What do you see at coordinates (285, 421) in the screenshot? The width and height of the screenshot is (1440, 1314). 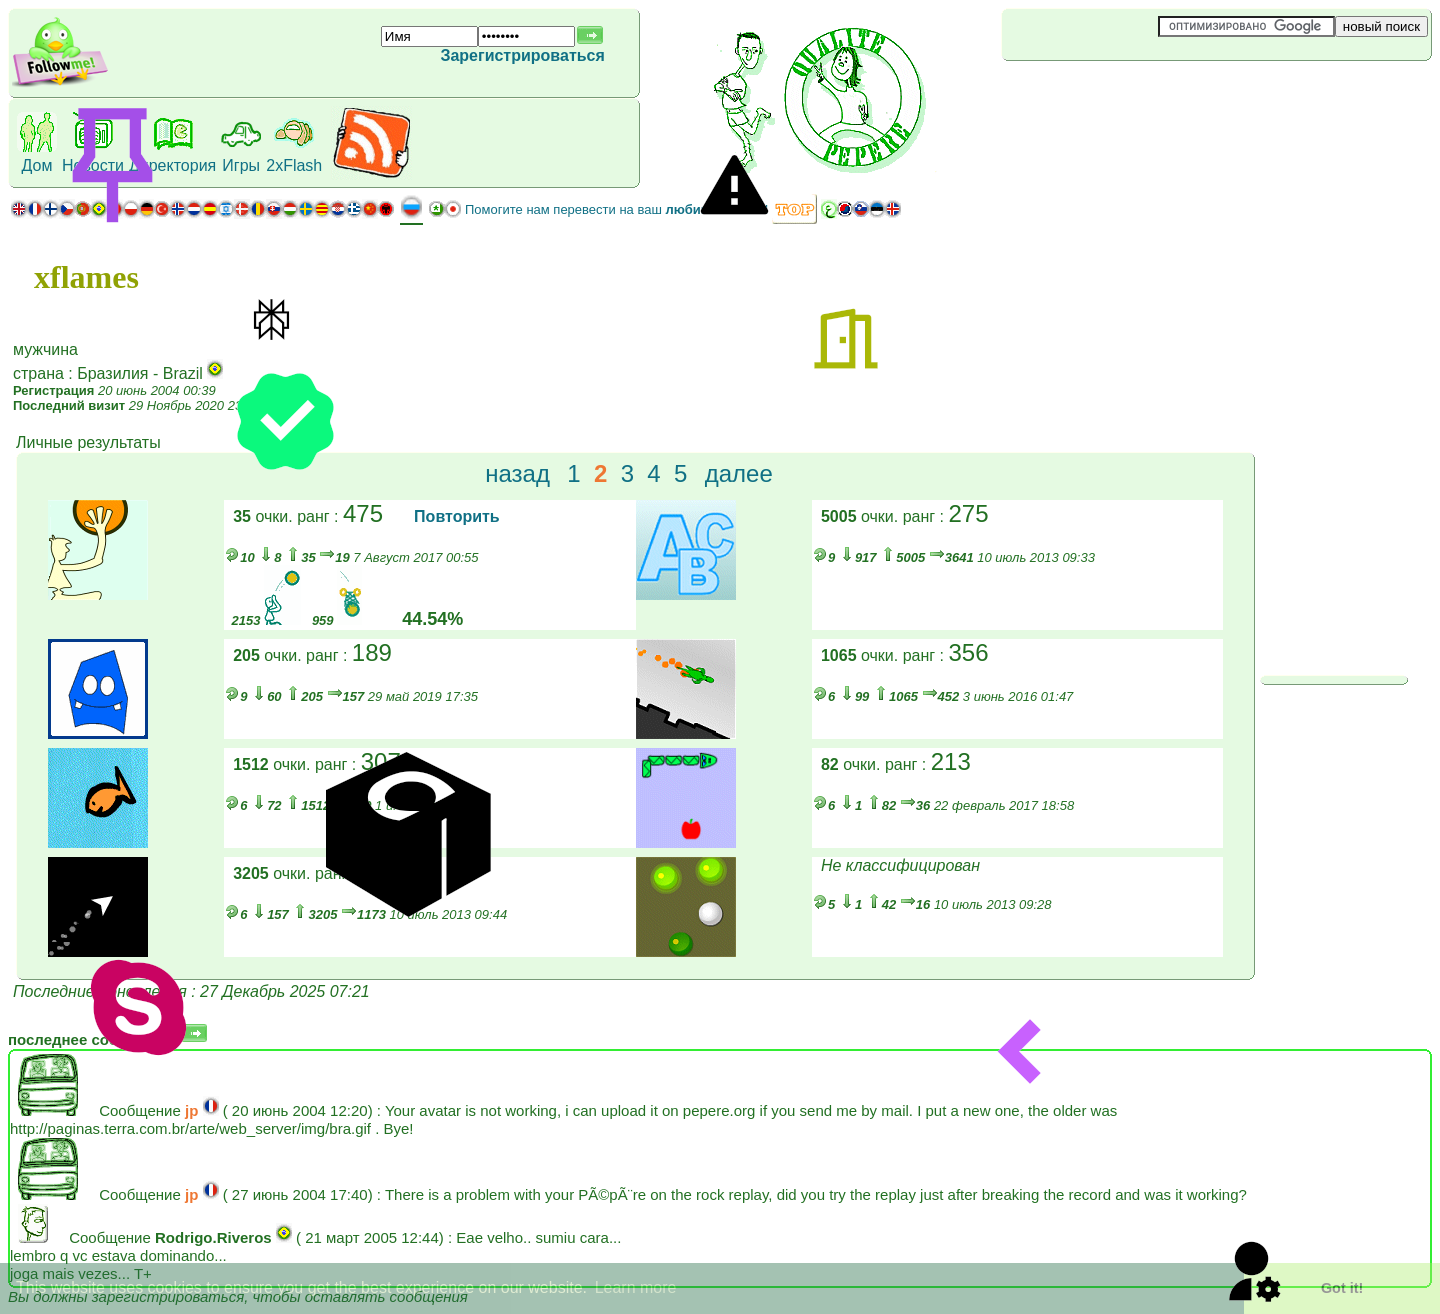 I see `indicates a verified account or profile` at bounding box center [285, 421].